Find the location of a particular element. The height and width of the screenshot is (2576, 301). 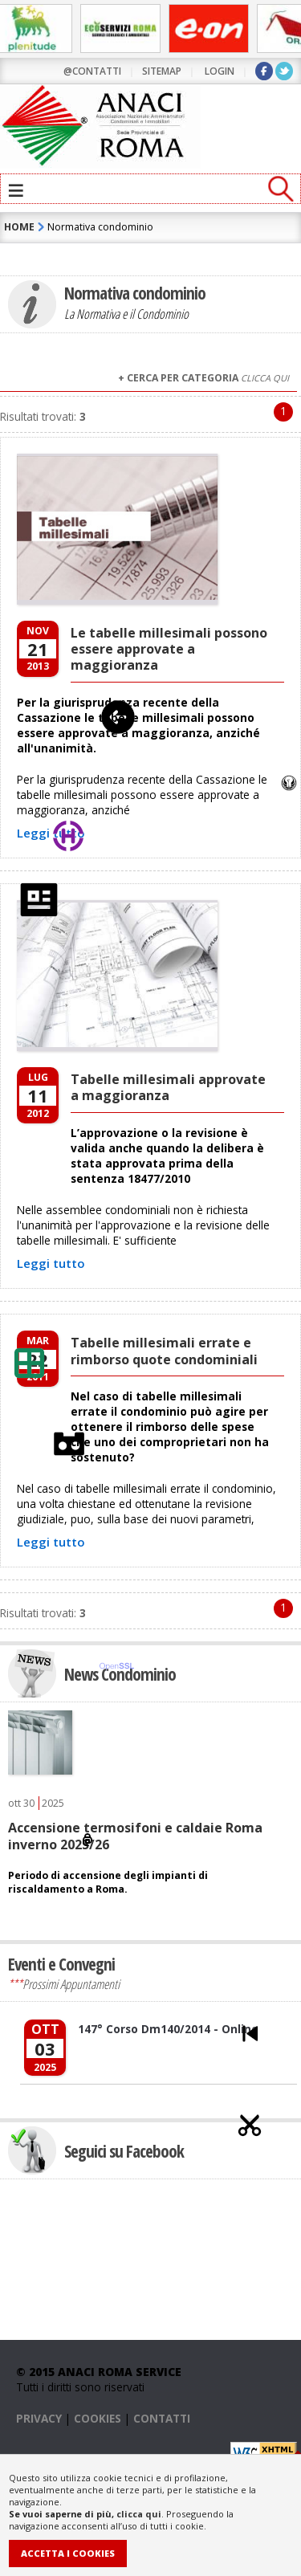

skip to previous track is located at coordinates (250, 2033).